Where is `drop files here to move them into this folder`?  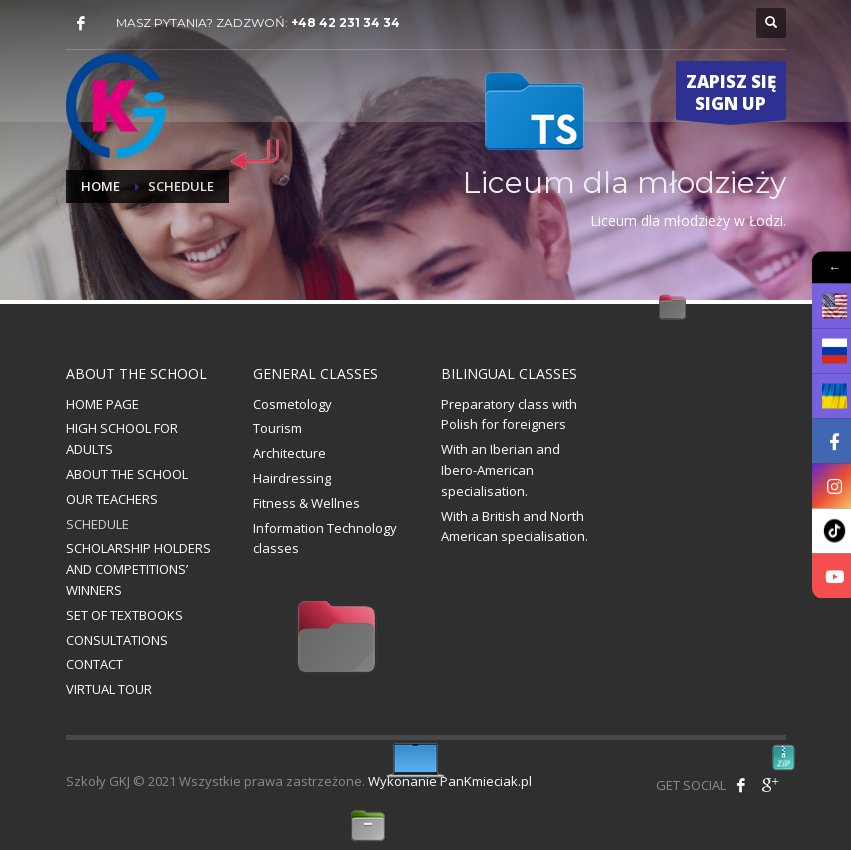 drop files here to move them into this folder is located at coordinates (336, 636).